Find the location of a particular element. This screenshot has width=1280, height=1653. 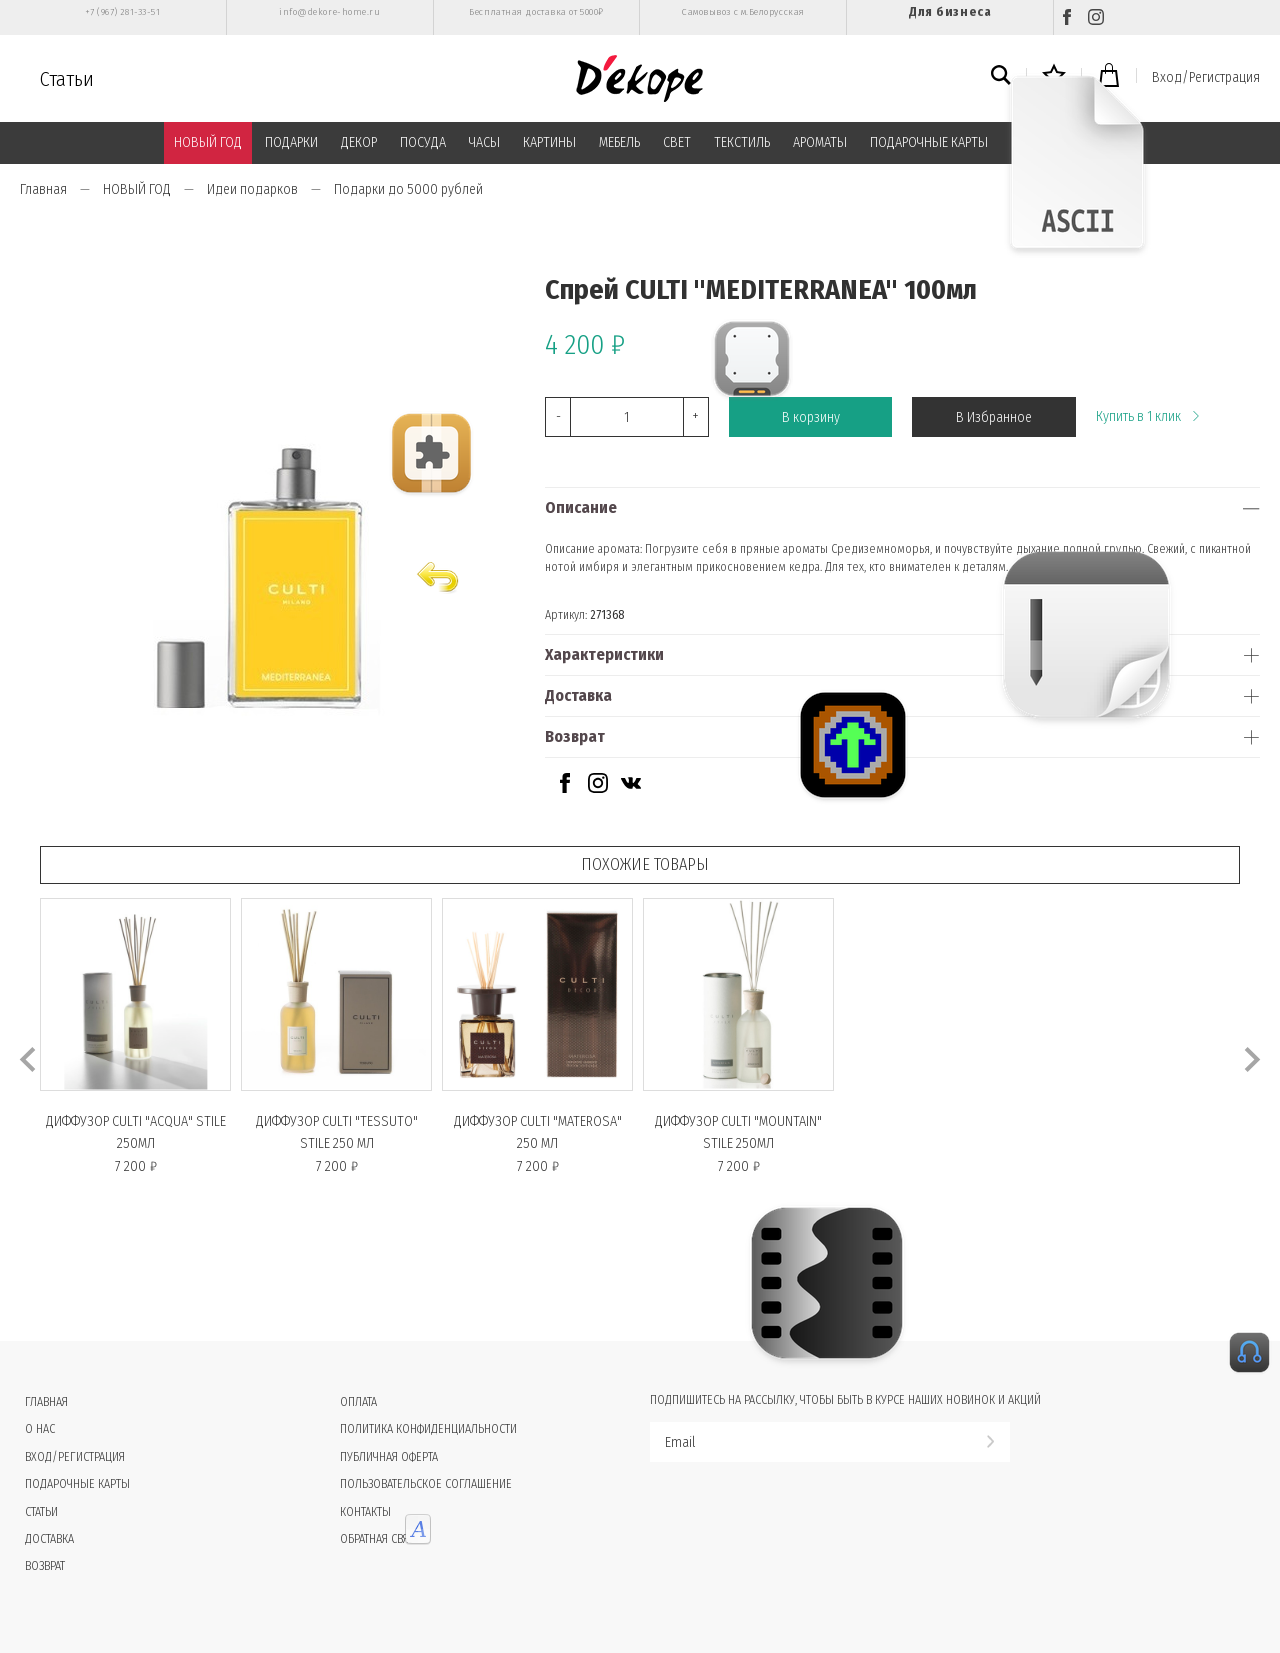

launch the AAAAXY puzzle game is located at coordinates (853, 745).